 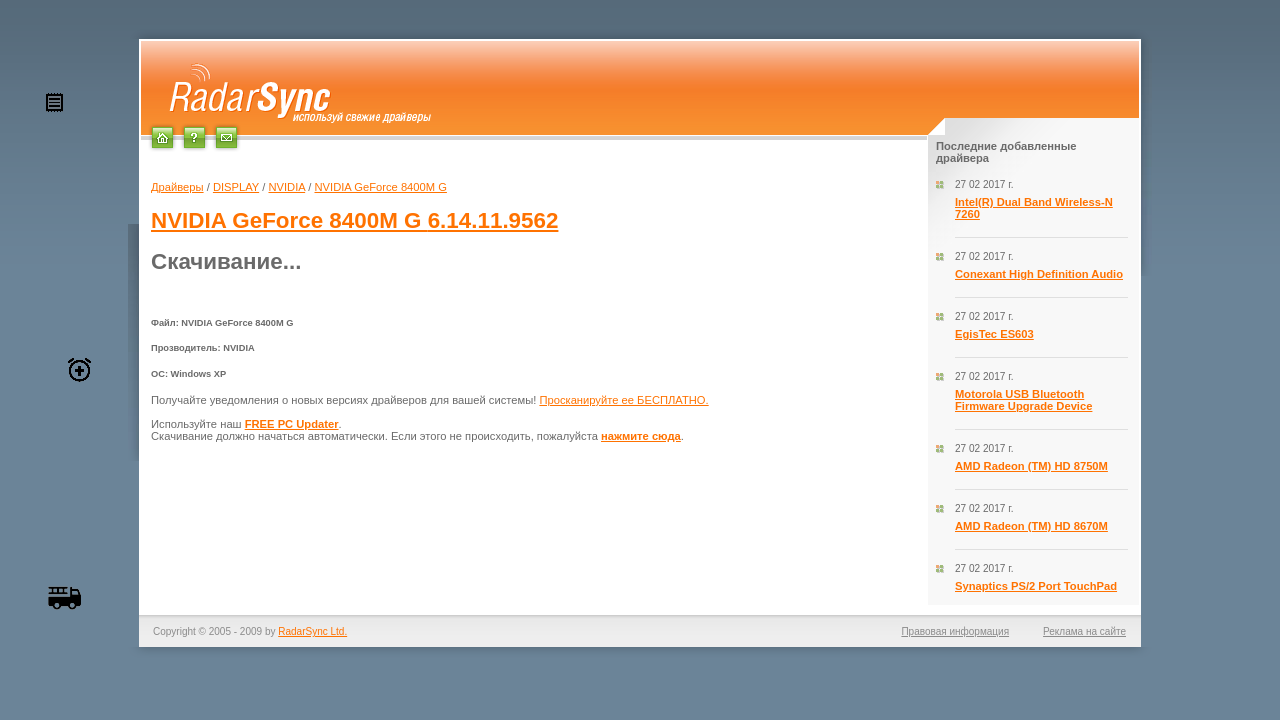 I want to click on add a new alarm, so click(x=79, y=369).